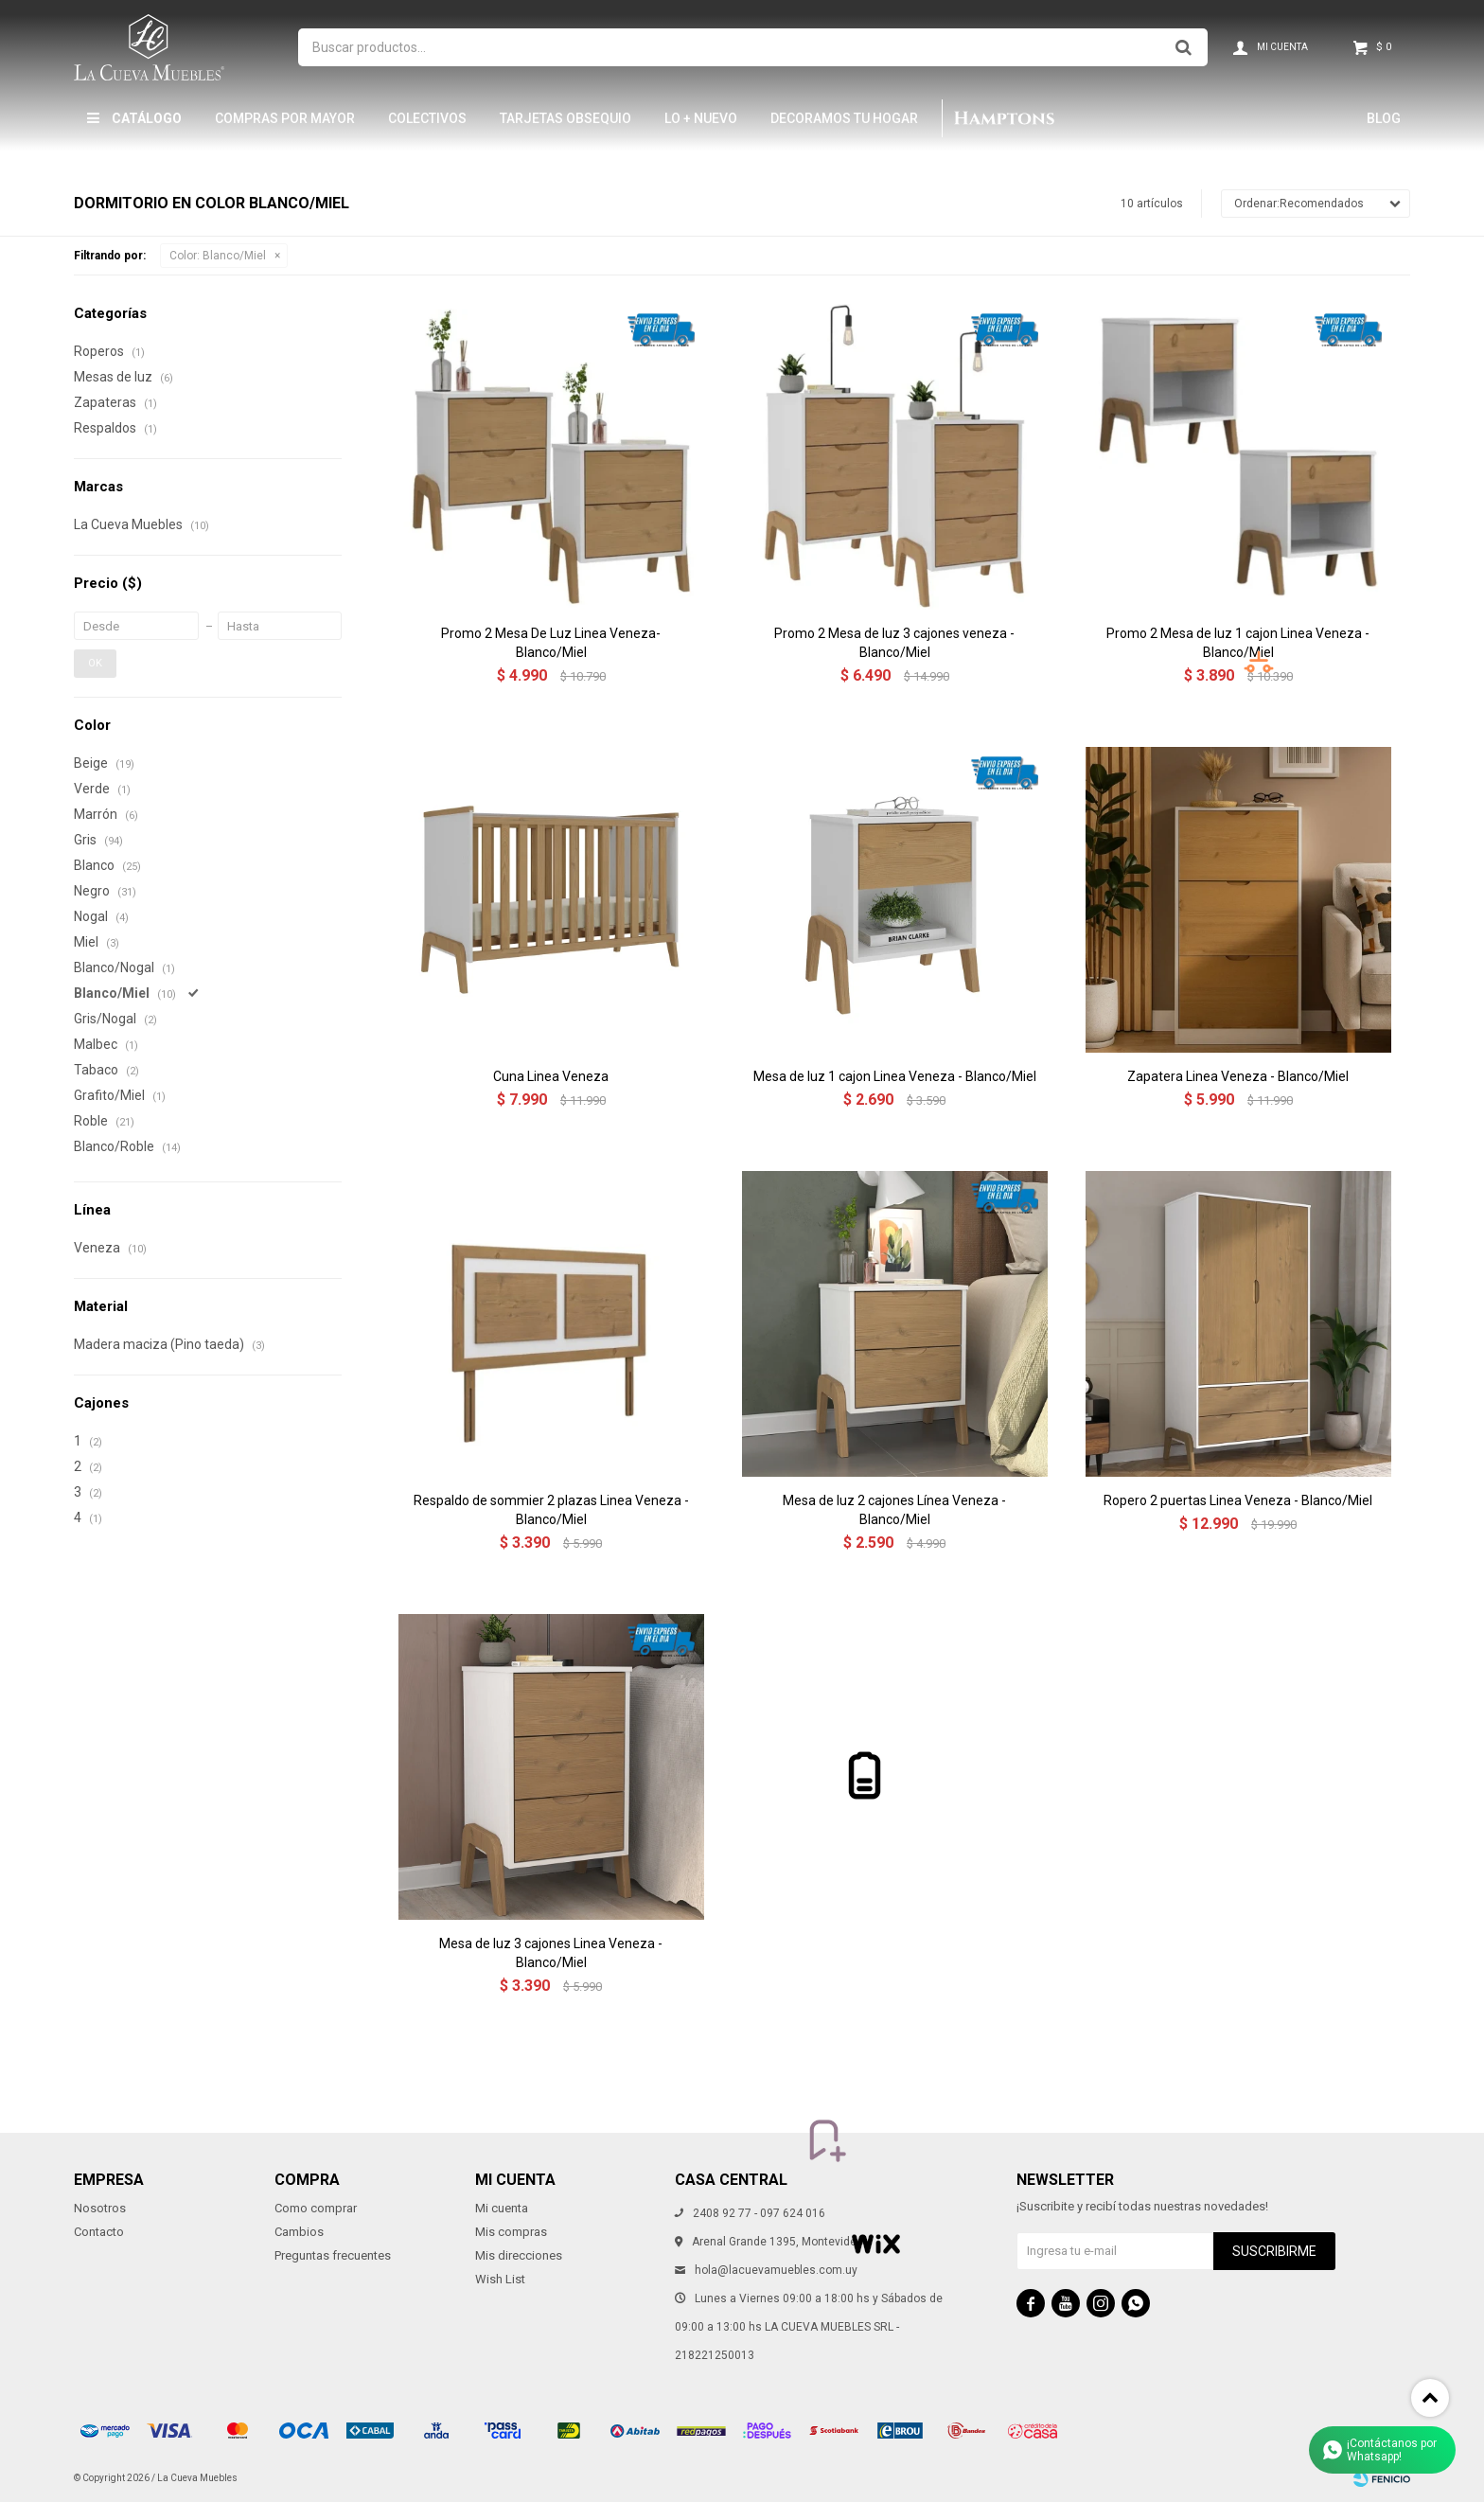 Image resolution: width=1484 pixels, height=2502 pixels. Describe the element at coordinates (823, 2139) in the screenshot. I see `add a new bookmark` at that location.